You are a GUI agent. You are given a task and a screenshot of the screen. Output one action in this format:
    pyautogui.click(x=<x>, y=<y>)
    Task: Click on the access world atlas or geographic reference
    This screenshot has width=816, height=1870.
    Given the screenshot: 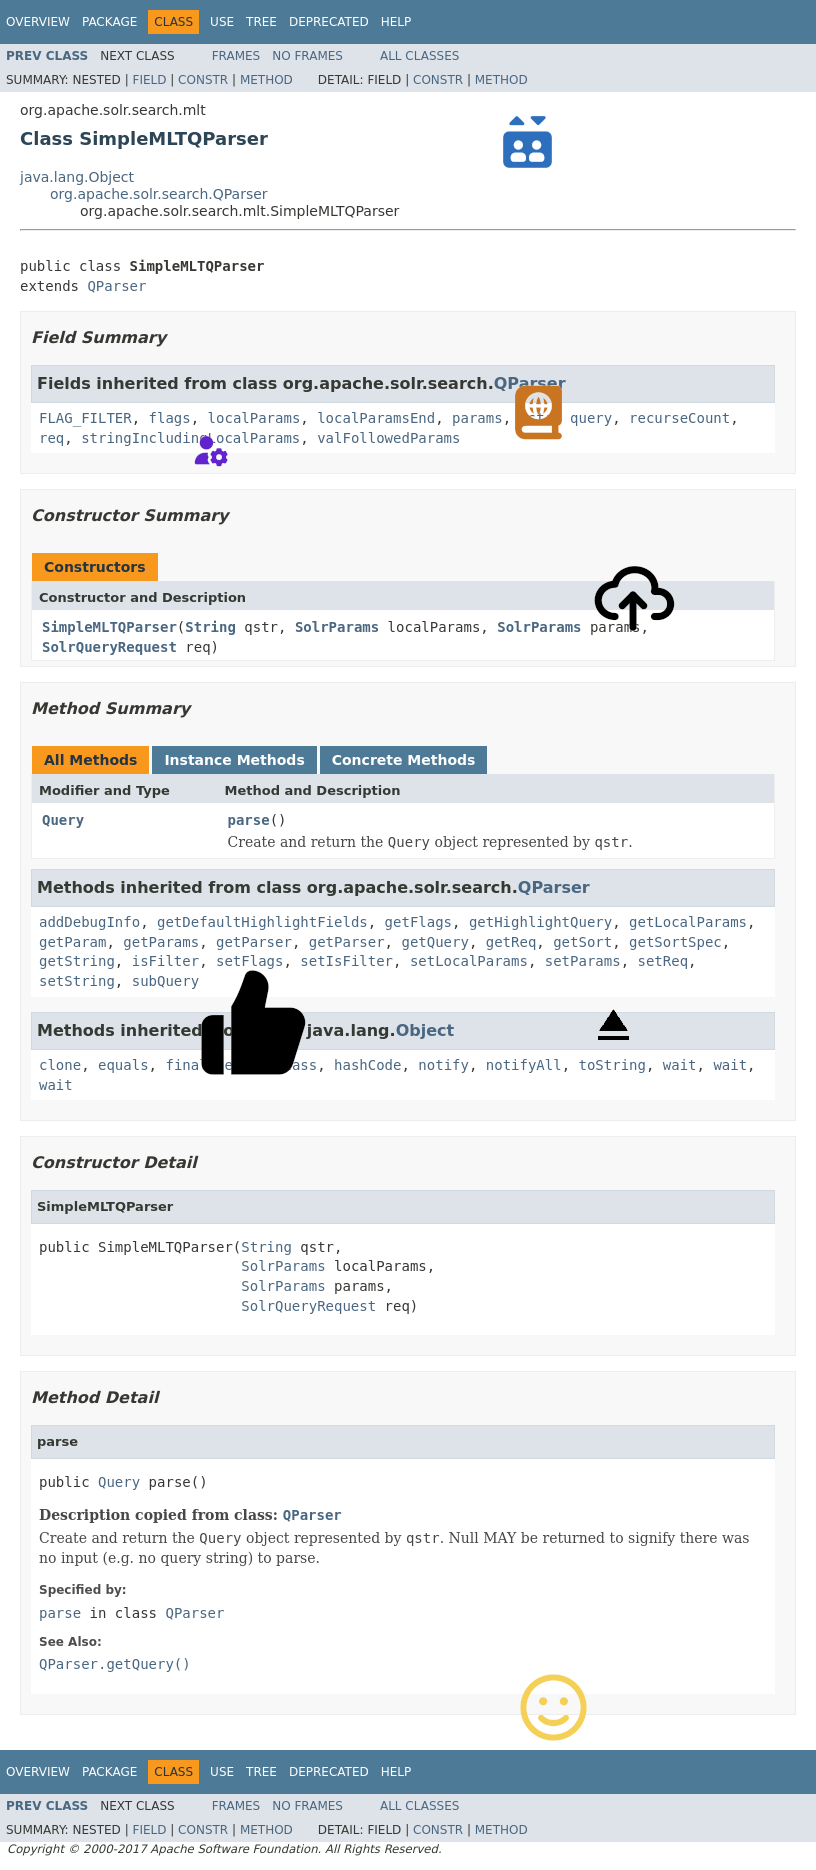 What is the action you would take?
    pyautogui.click(x=538, y=412)
    